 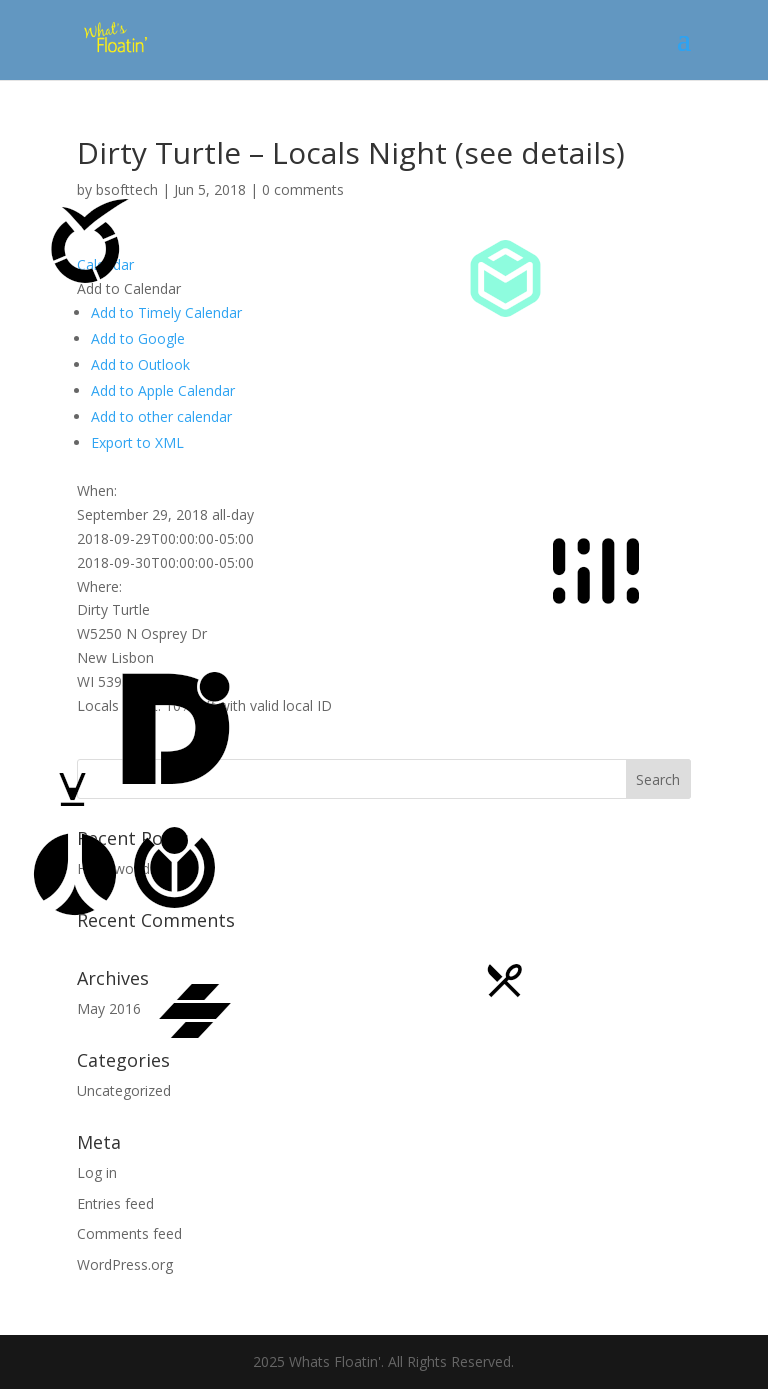 What do you see at coordinates (505, 278) in the screenshot?
I see `metro bundler logo` at bounding box center [505, 278].